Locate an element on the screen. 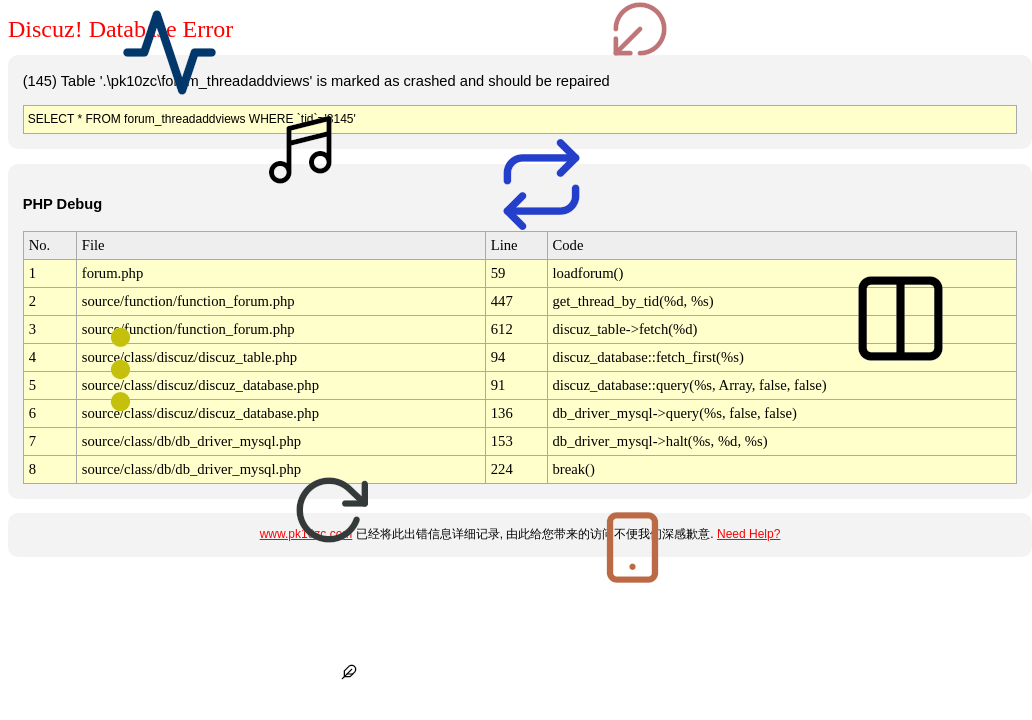 The width and height of the screenshot is (1032, 720). access music library or player is located at coordinates (304, 151).